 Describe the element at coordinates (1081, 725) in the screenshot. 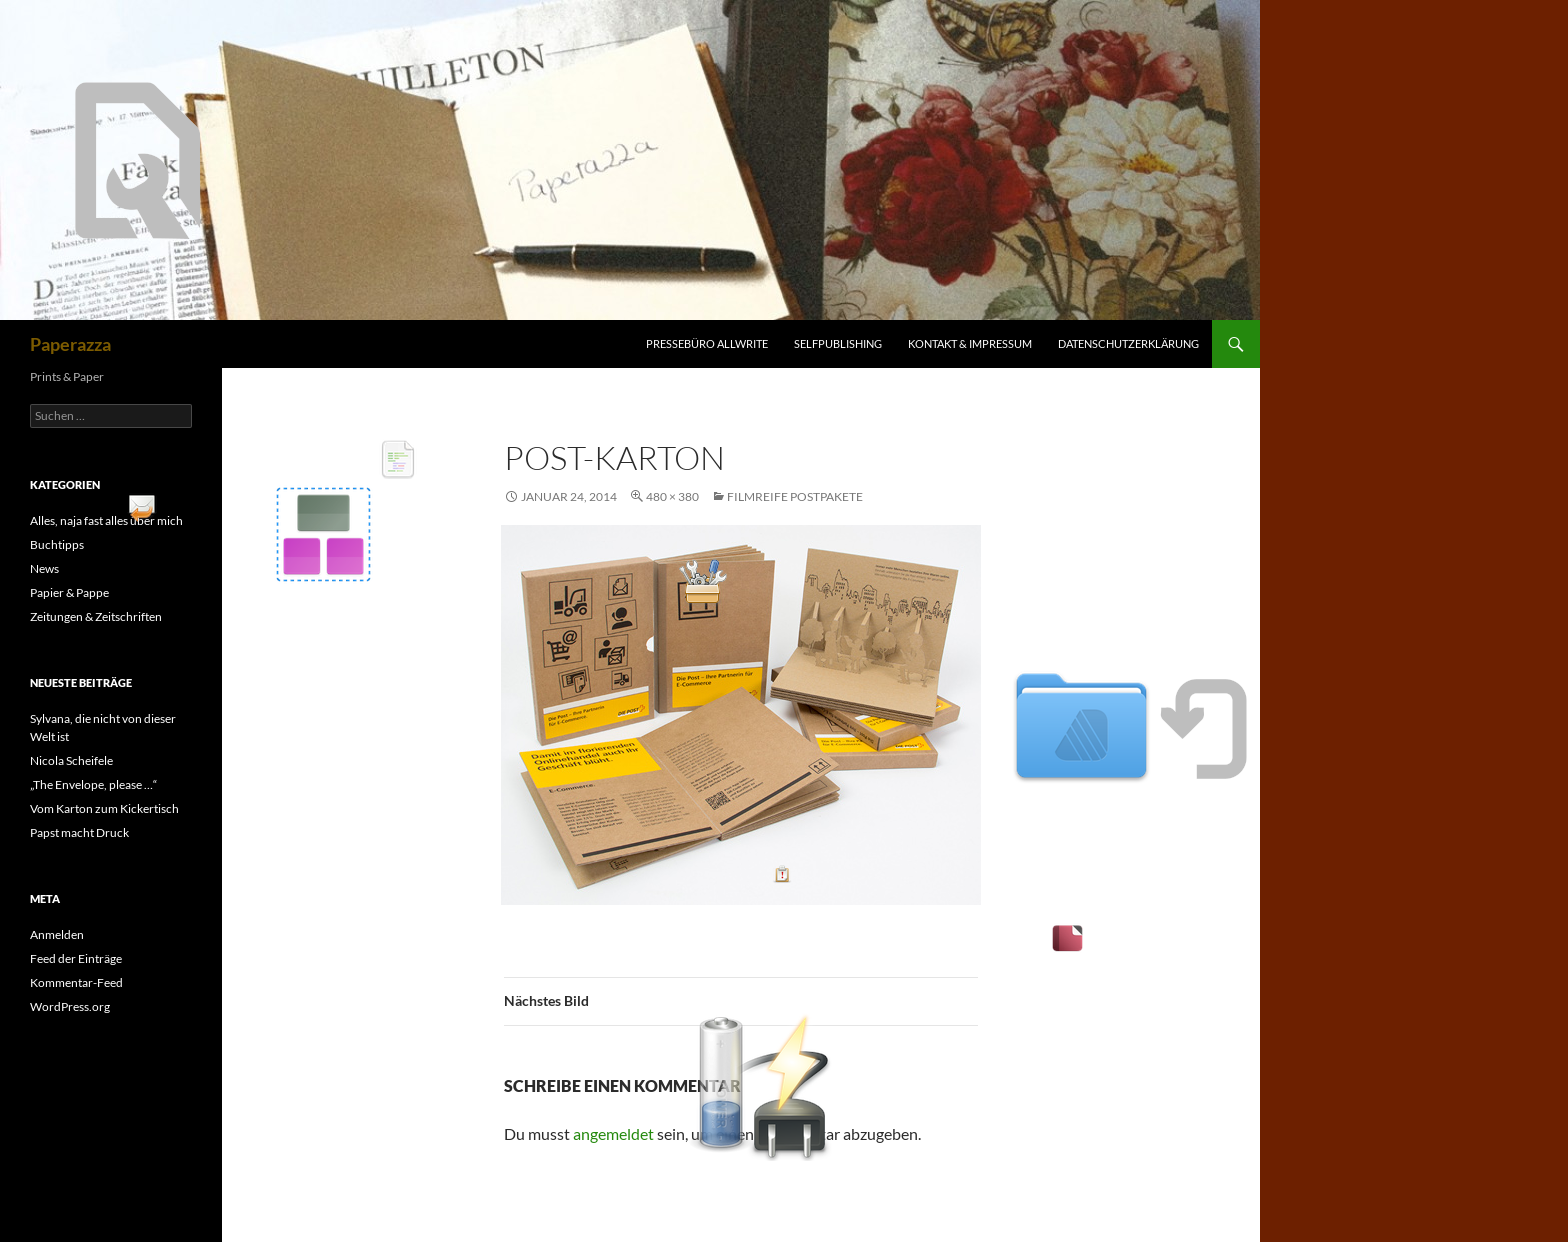

I see `open affinity publisher project folder` at that location.